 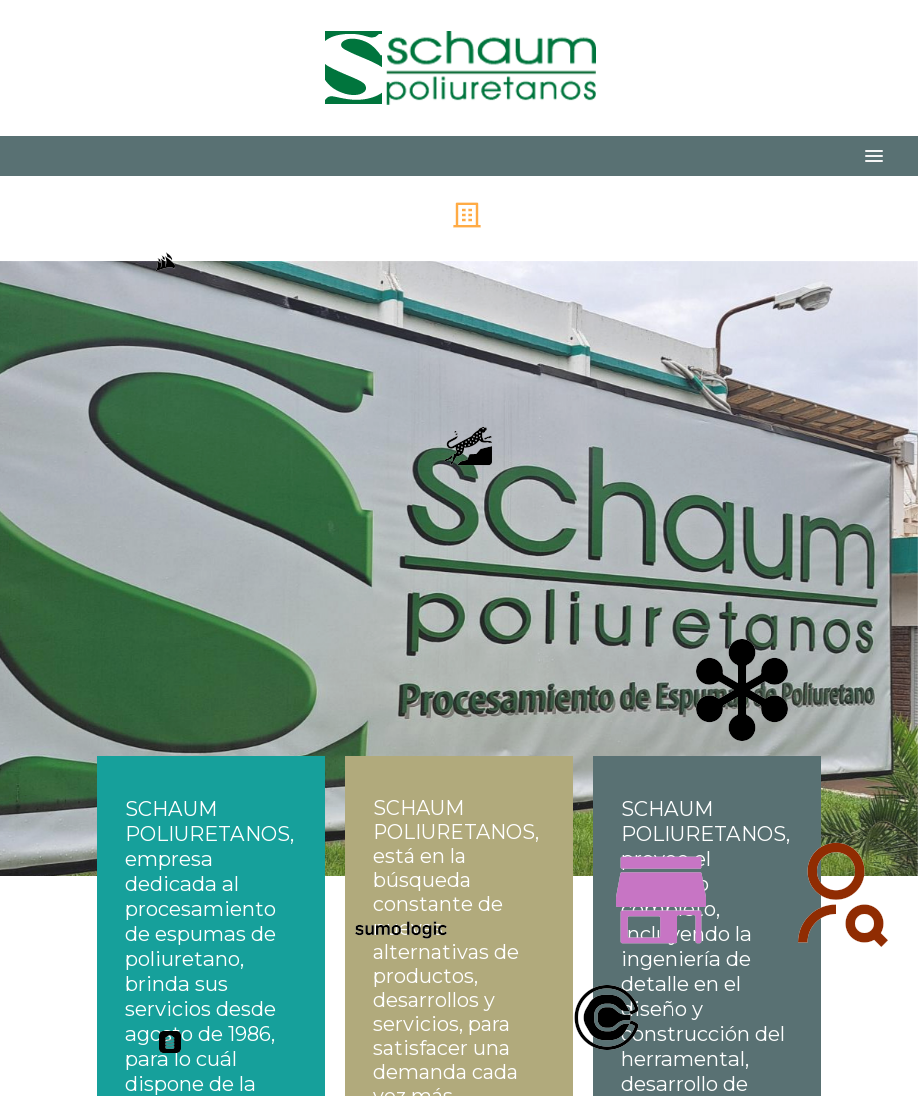 I want to click on namesilo domain registrar logo, so click(x=170, y=1042).